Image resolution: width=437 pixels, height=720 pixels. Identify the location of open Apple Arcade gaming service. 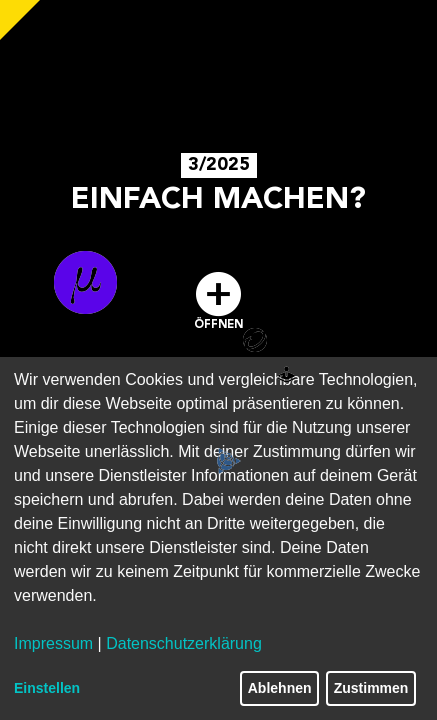
(286, 374).